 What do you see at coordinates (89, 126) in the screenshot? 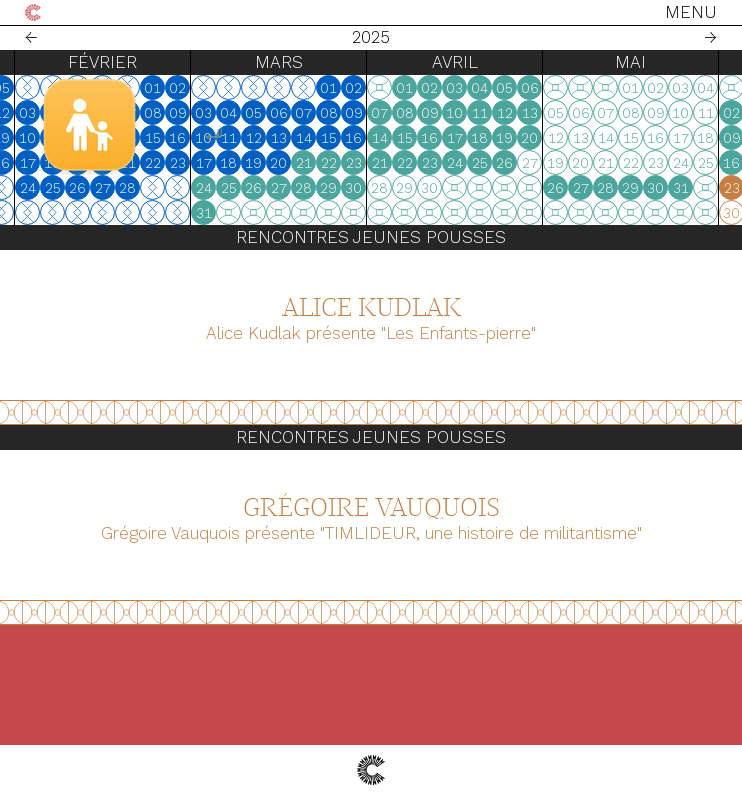
I see `access parental controls settings` at bounding box center [89, 126].